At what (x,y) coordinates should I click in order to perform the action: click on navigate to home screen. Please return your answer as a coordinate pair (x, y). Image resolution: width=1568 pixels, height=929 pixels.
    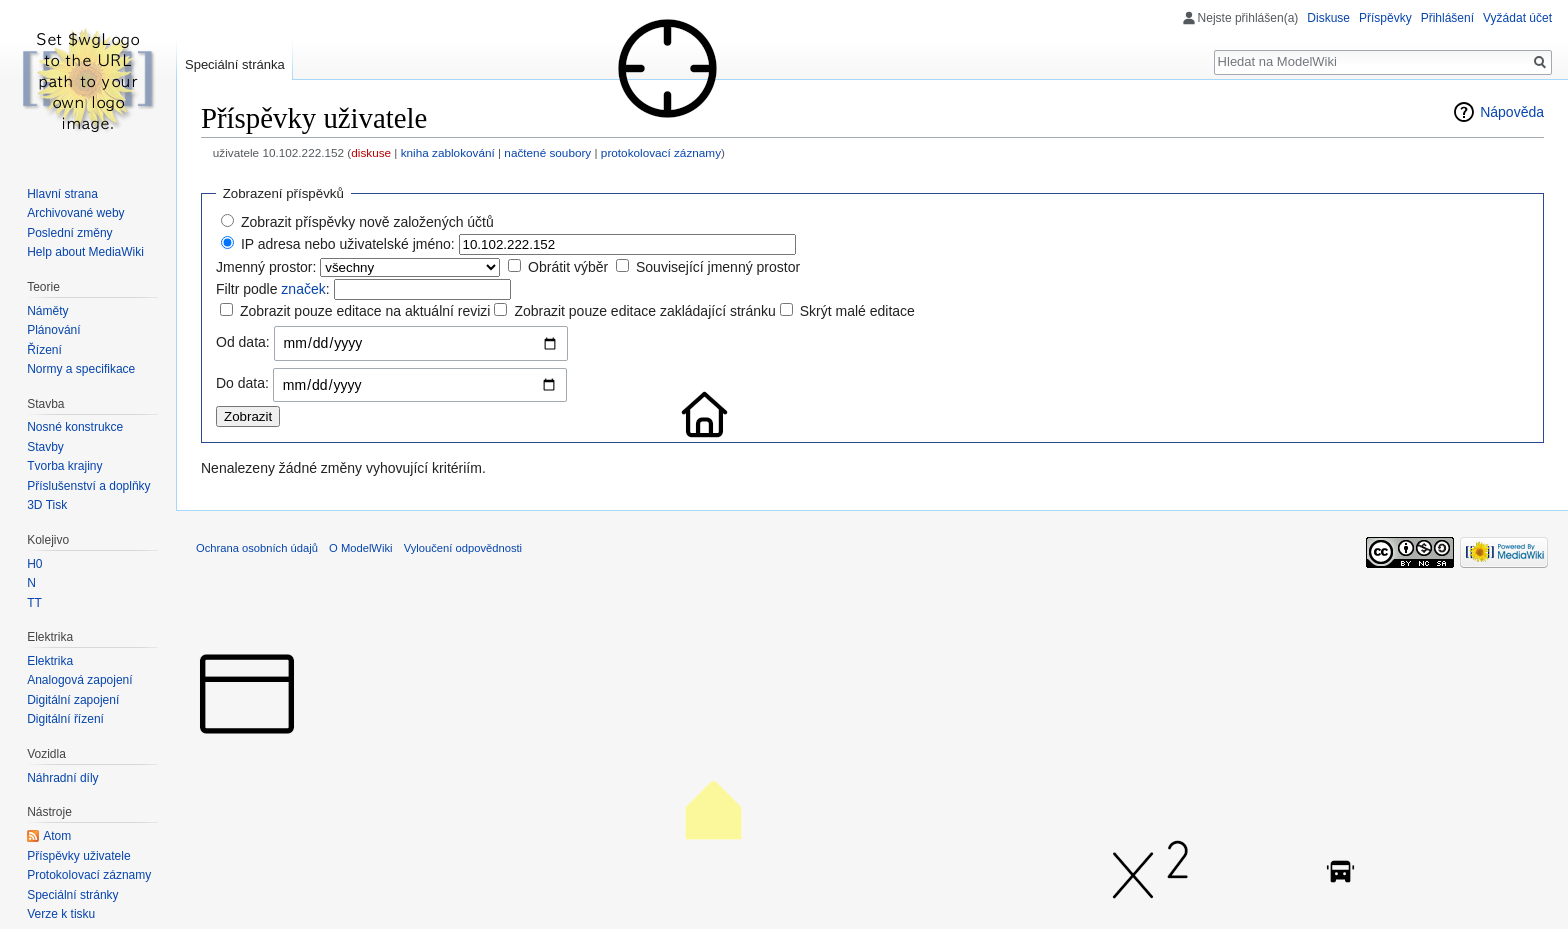
    Looking at the image, I should click on (713, 811).